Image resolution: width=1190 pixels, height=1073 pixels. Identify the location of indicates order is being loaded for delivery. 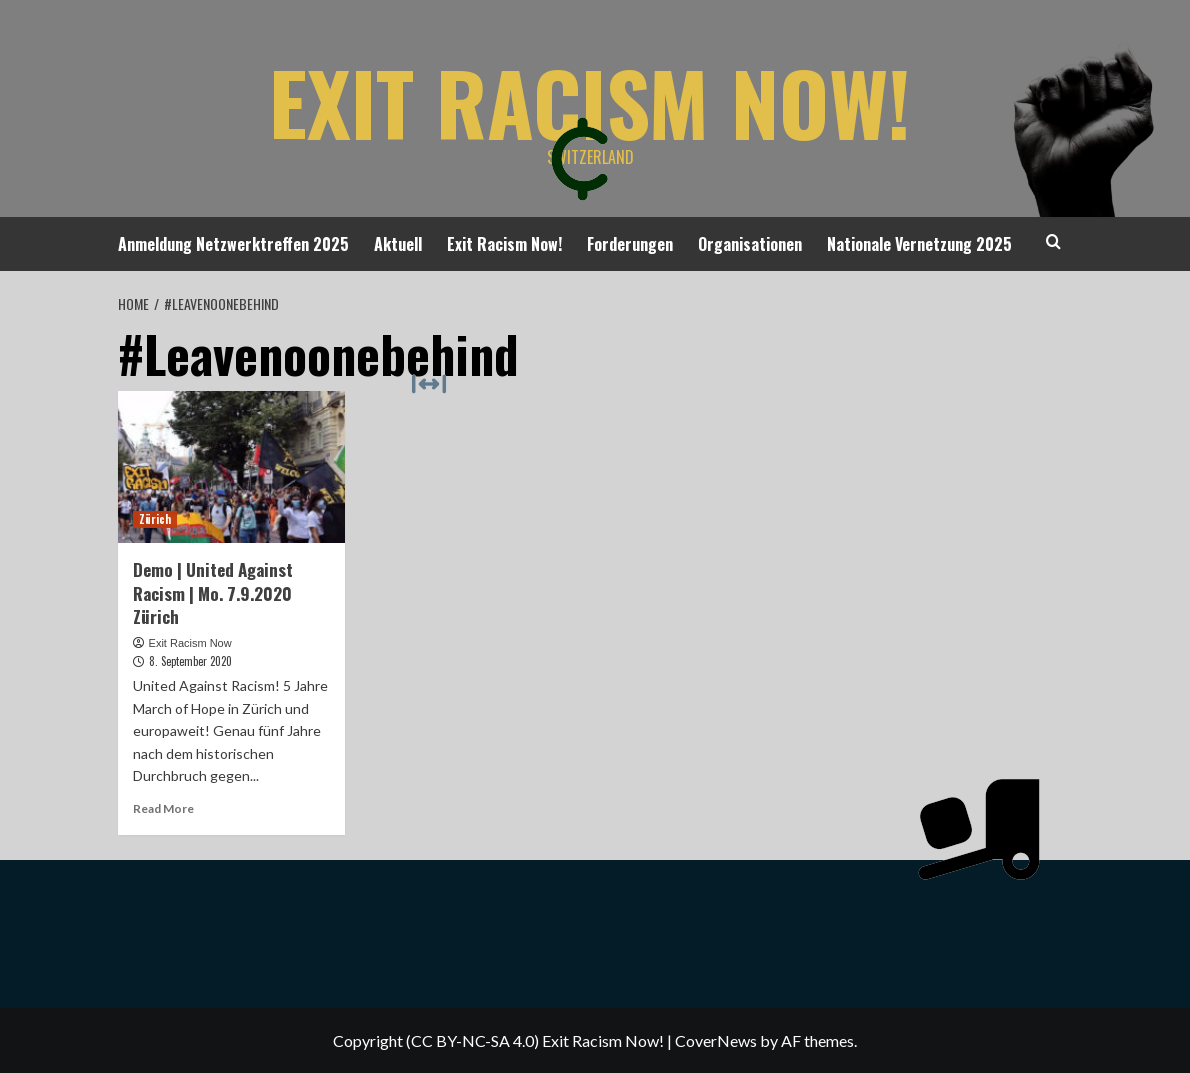
(979, 826).